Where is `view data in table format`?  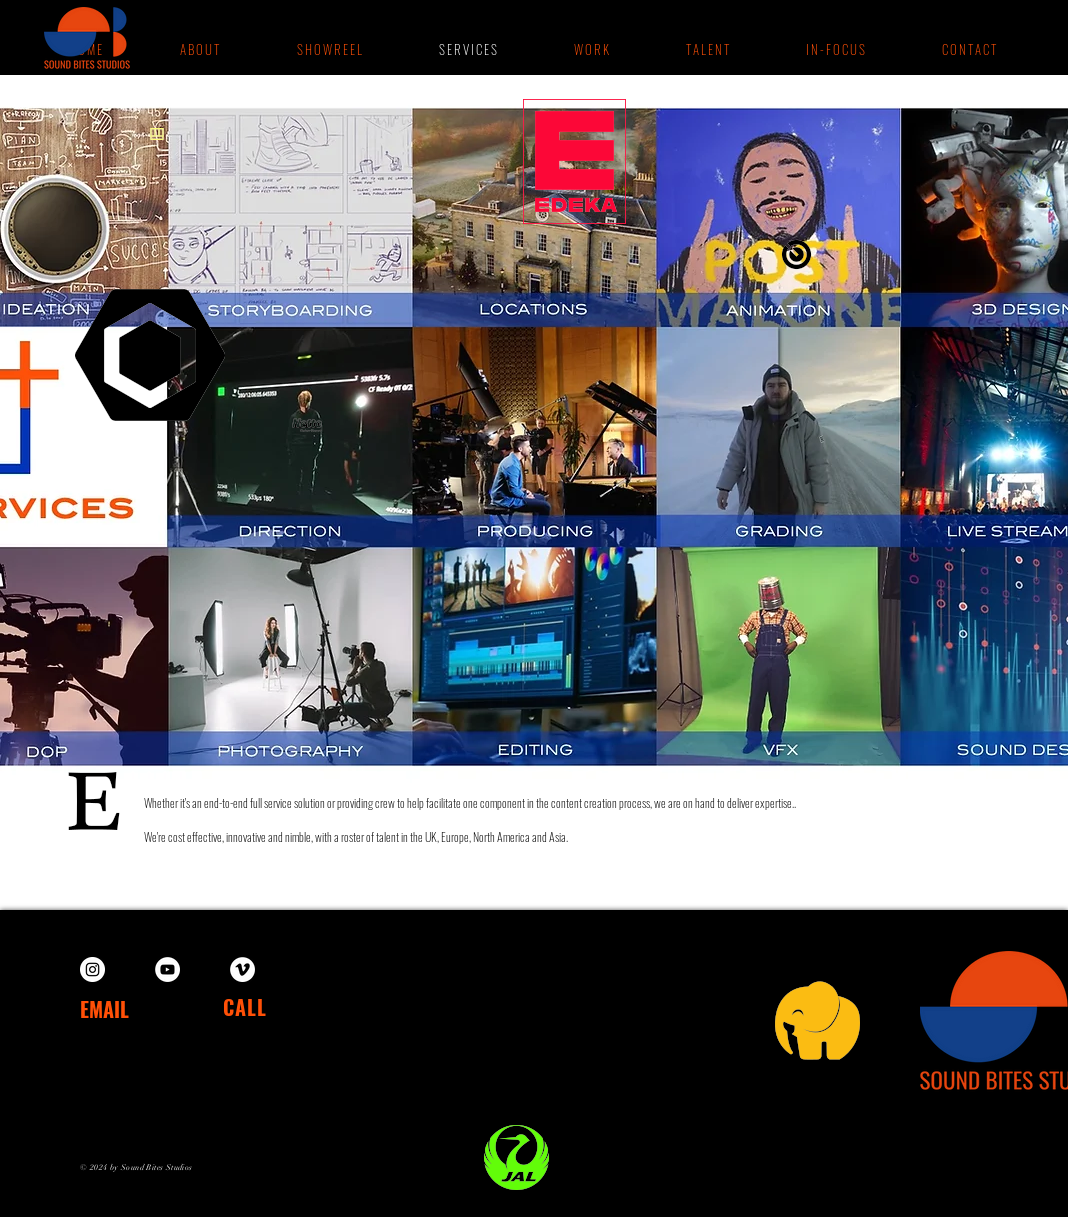 view data in table format is located at coordinates (157, 134).